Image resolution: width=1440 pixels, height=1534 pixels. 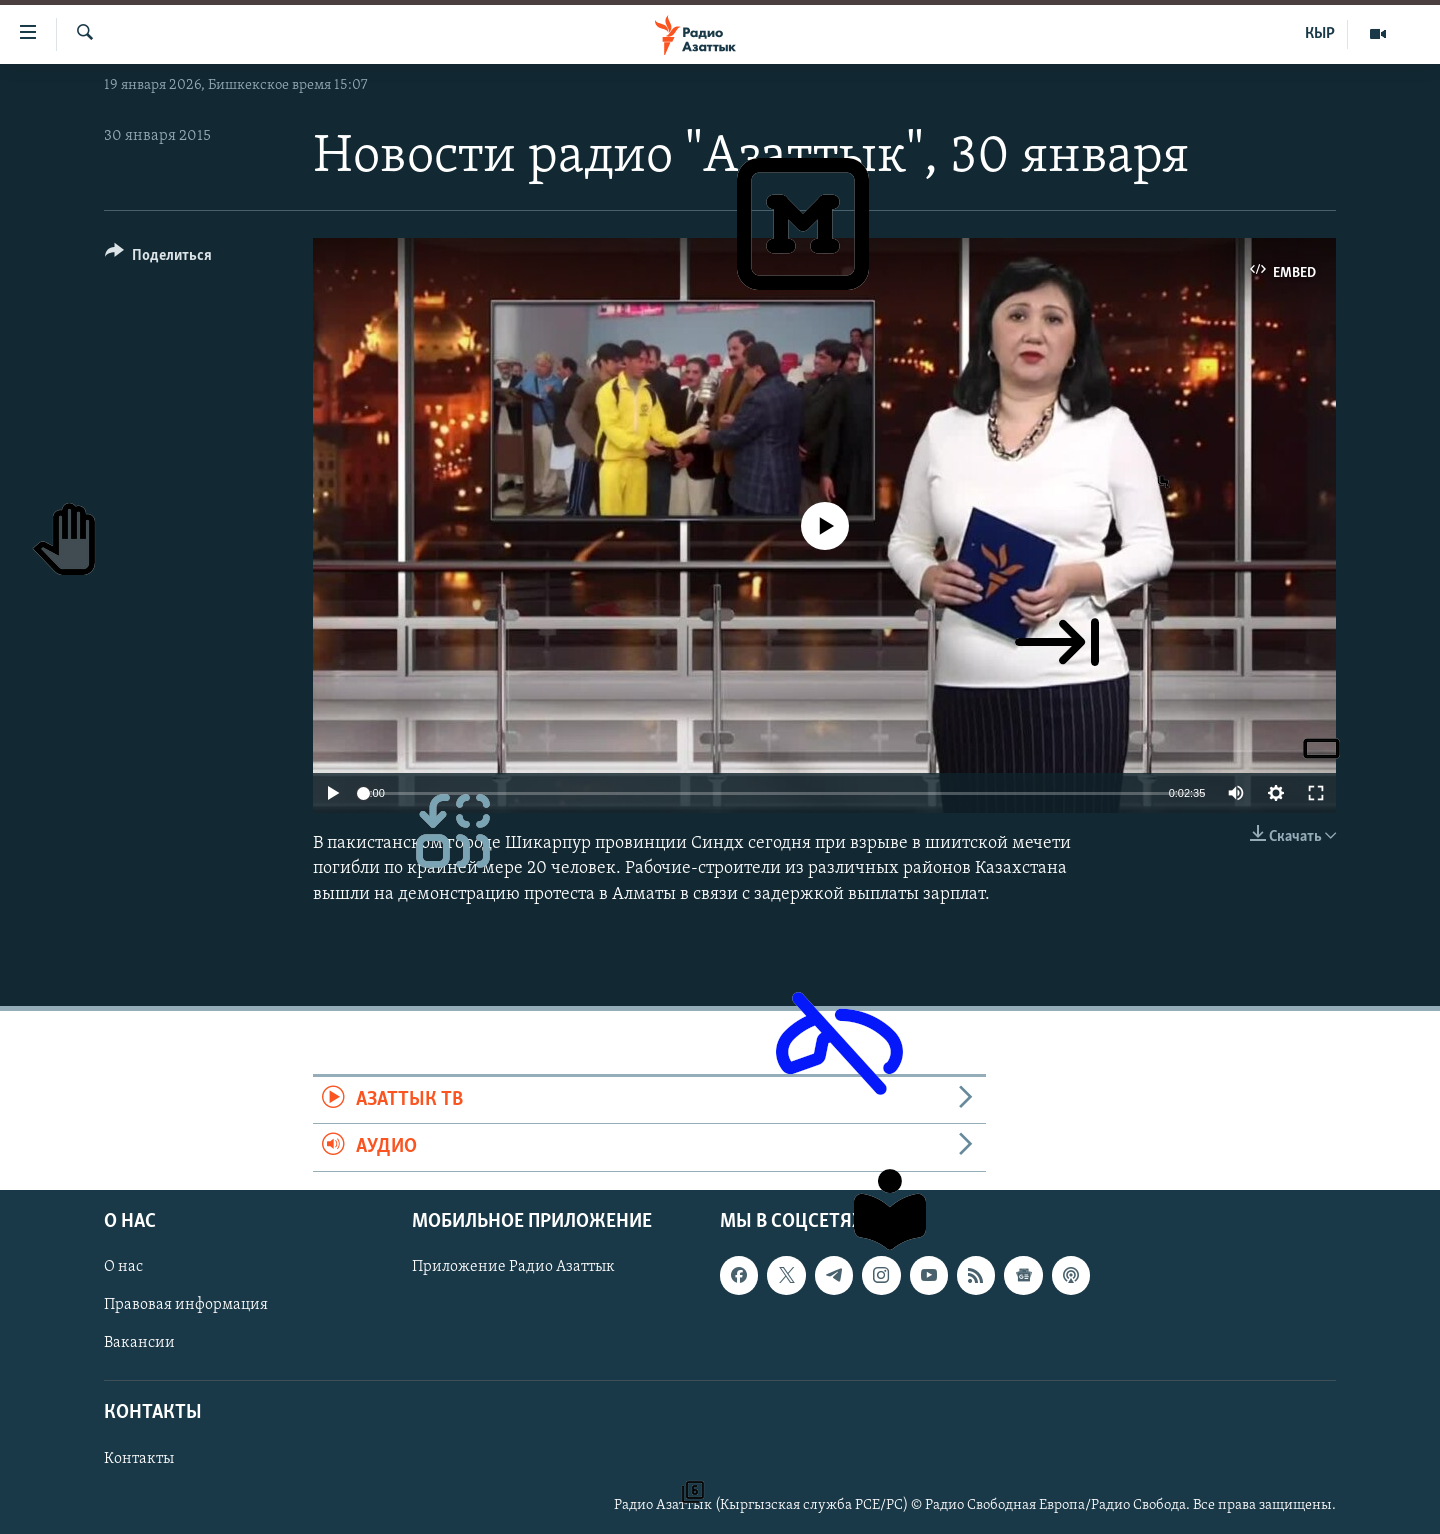 I want to click on indicates 6 items selected or filtered, so click(x=693, y=1492).